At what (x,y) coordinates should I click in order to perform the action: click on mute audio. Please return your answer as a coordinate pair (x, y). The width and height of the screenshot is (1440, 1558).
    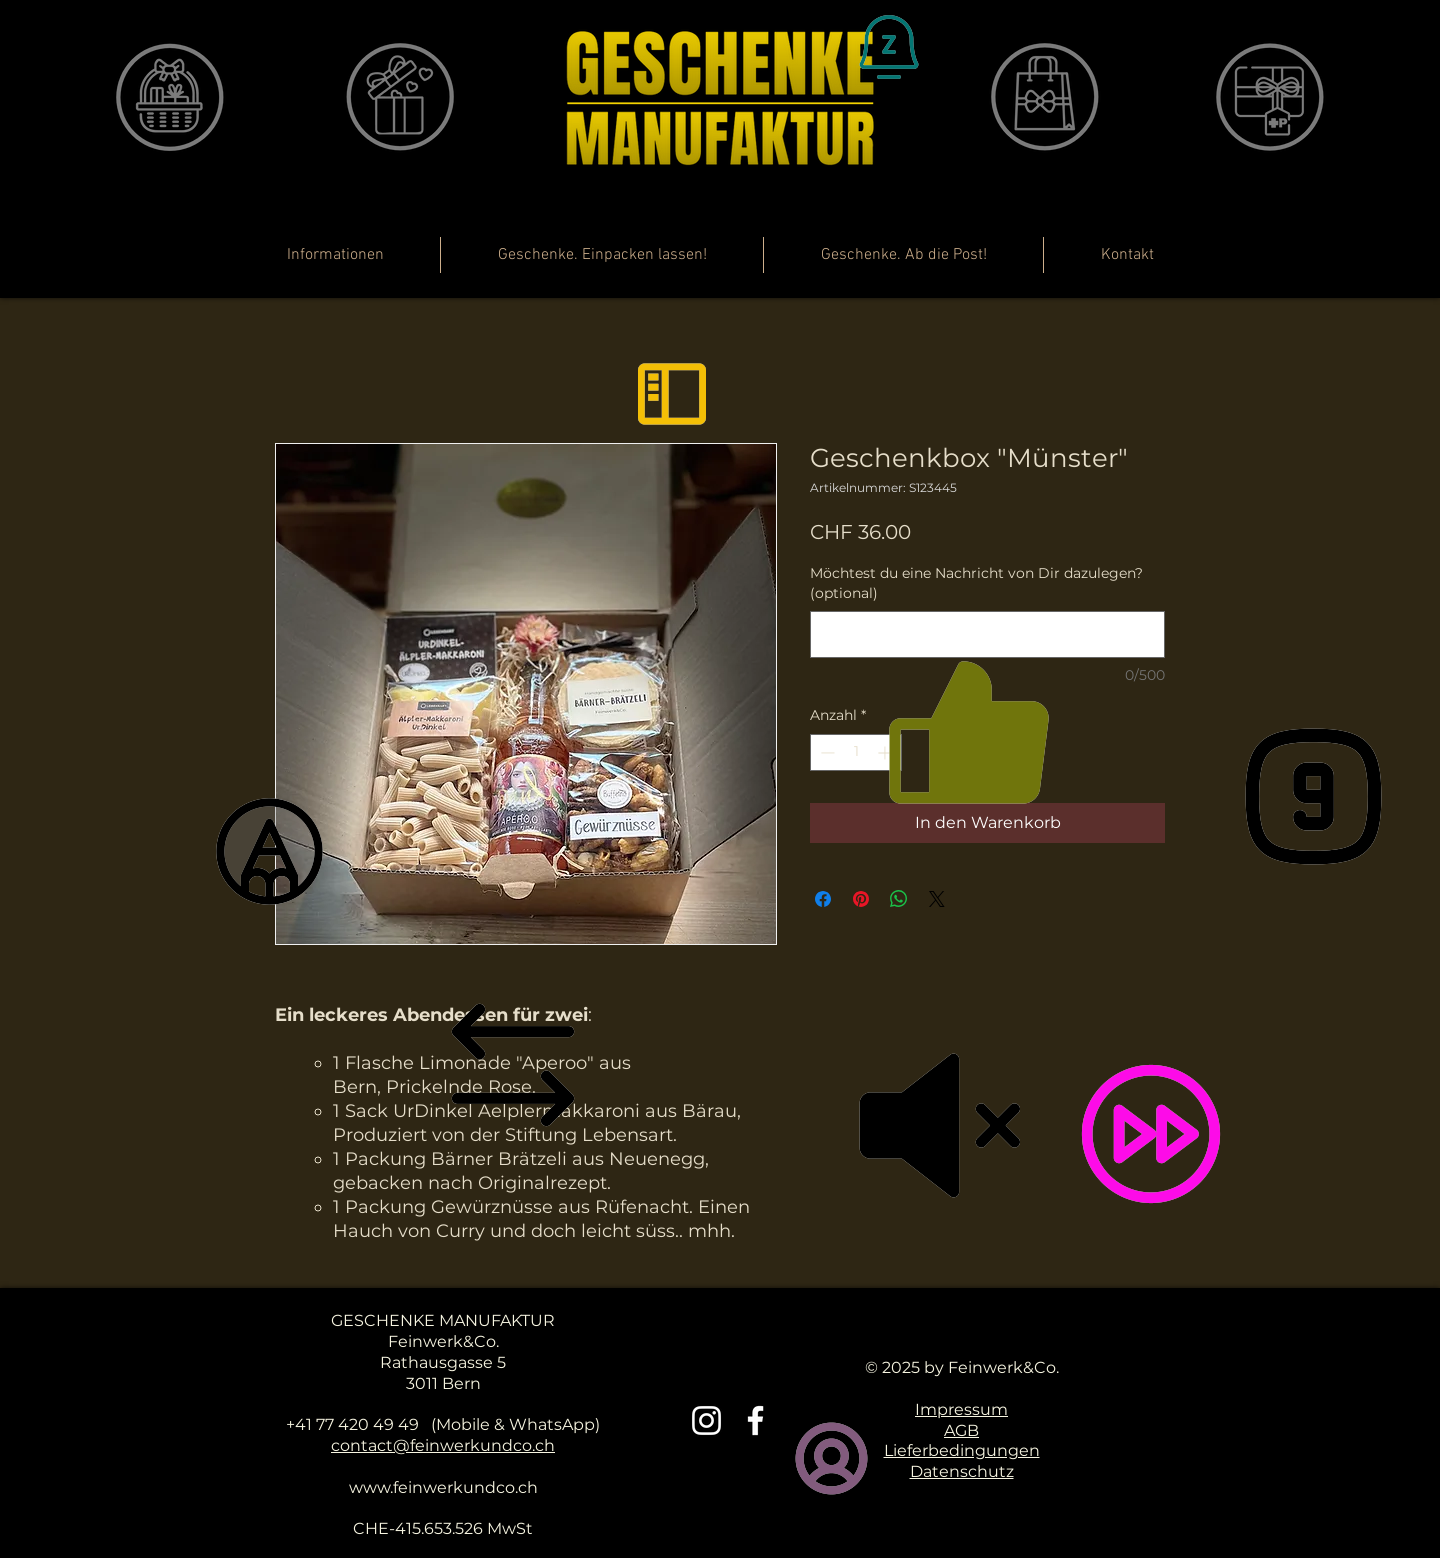
    Looking at the image, I should click on (931, 1125).